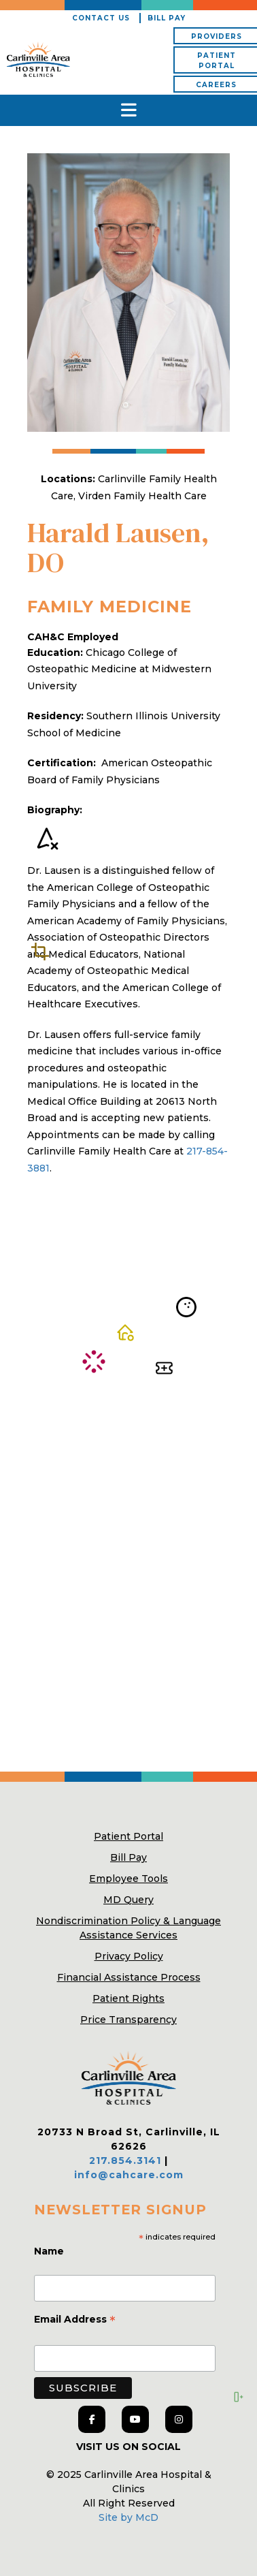 The image size is (257, 2576). What do you see at coordinates (125, 1332) in the screenshot?
I see `home location with active status indicator` at bounding box center [125, 1332].